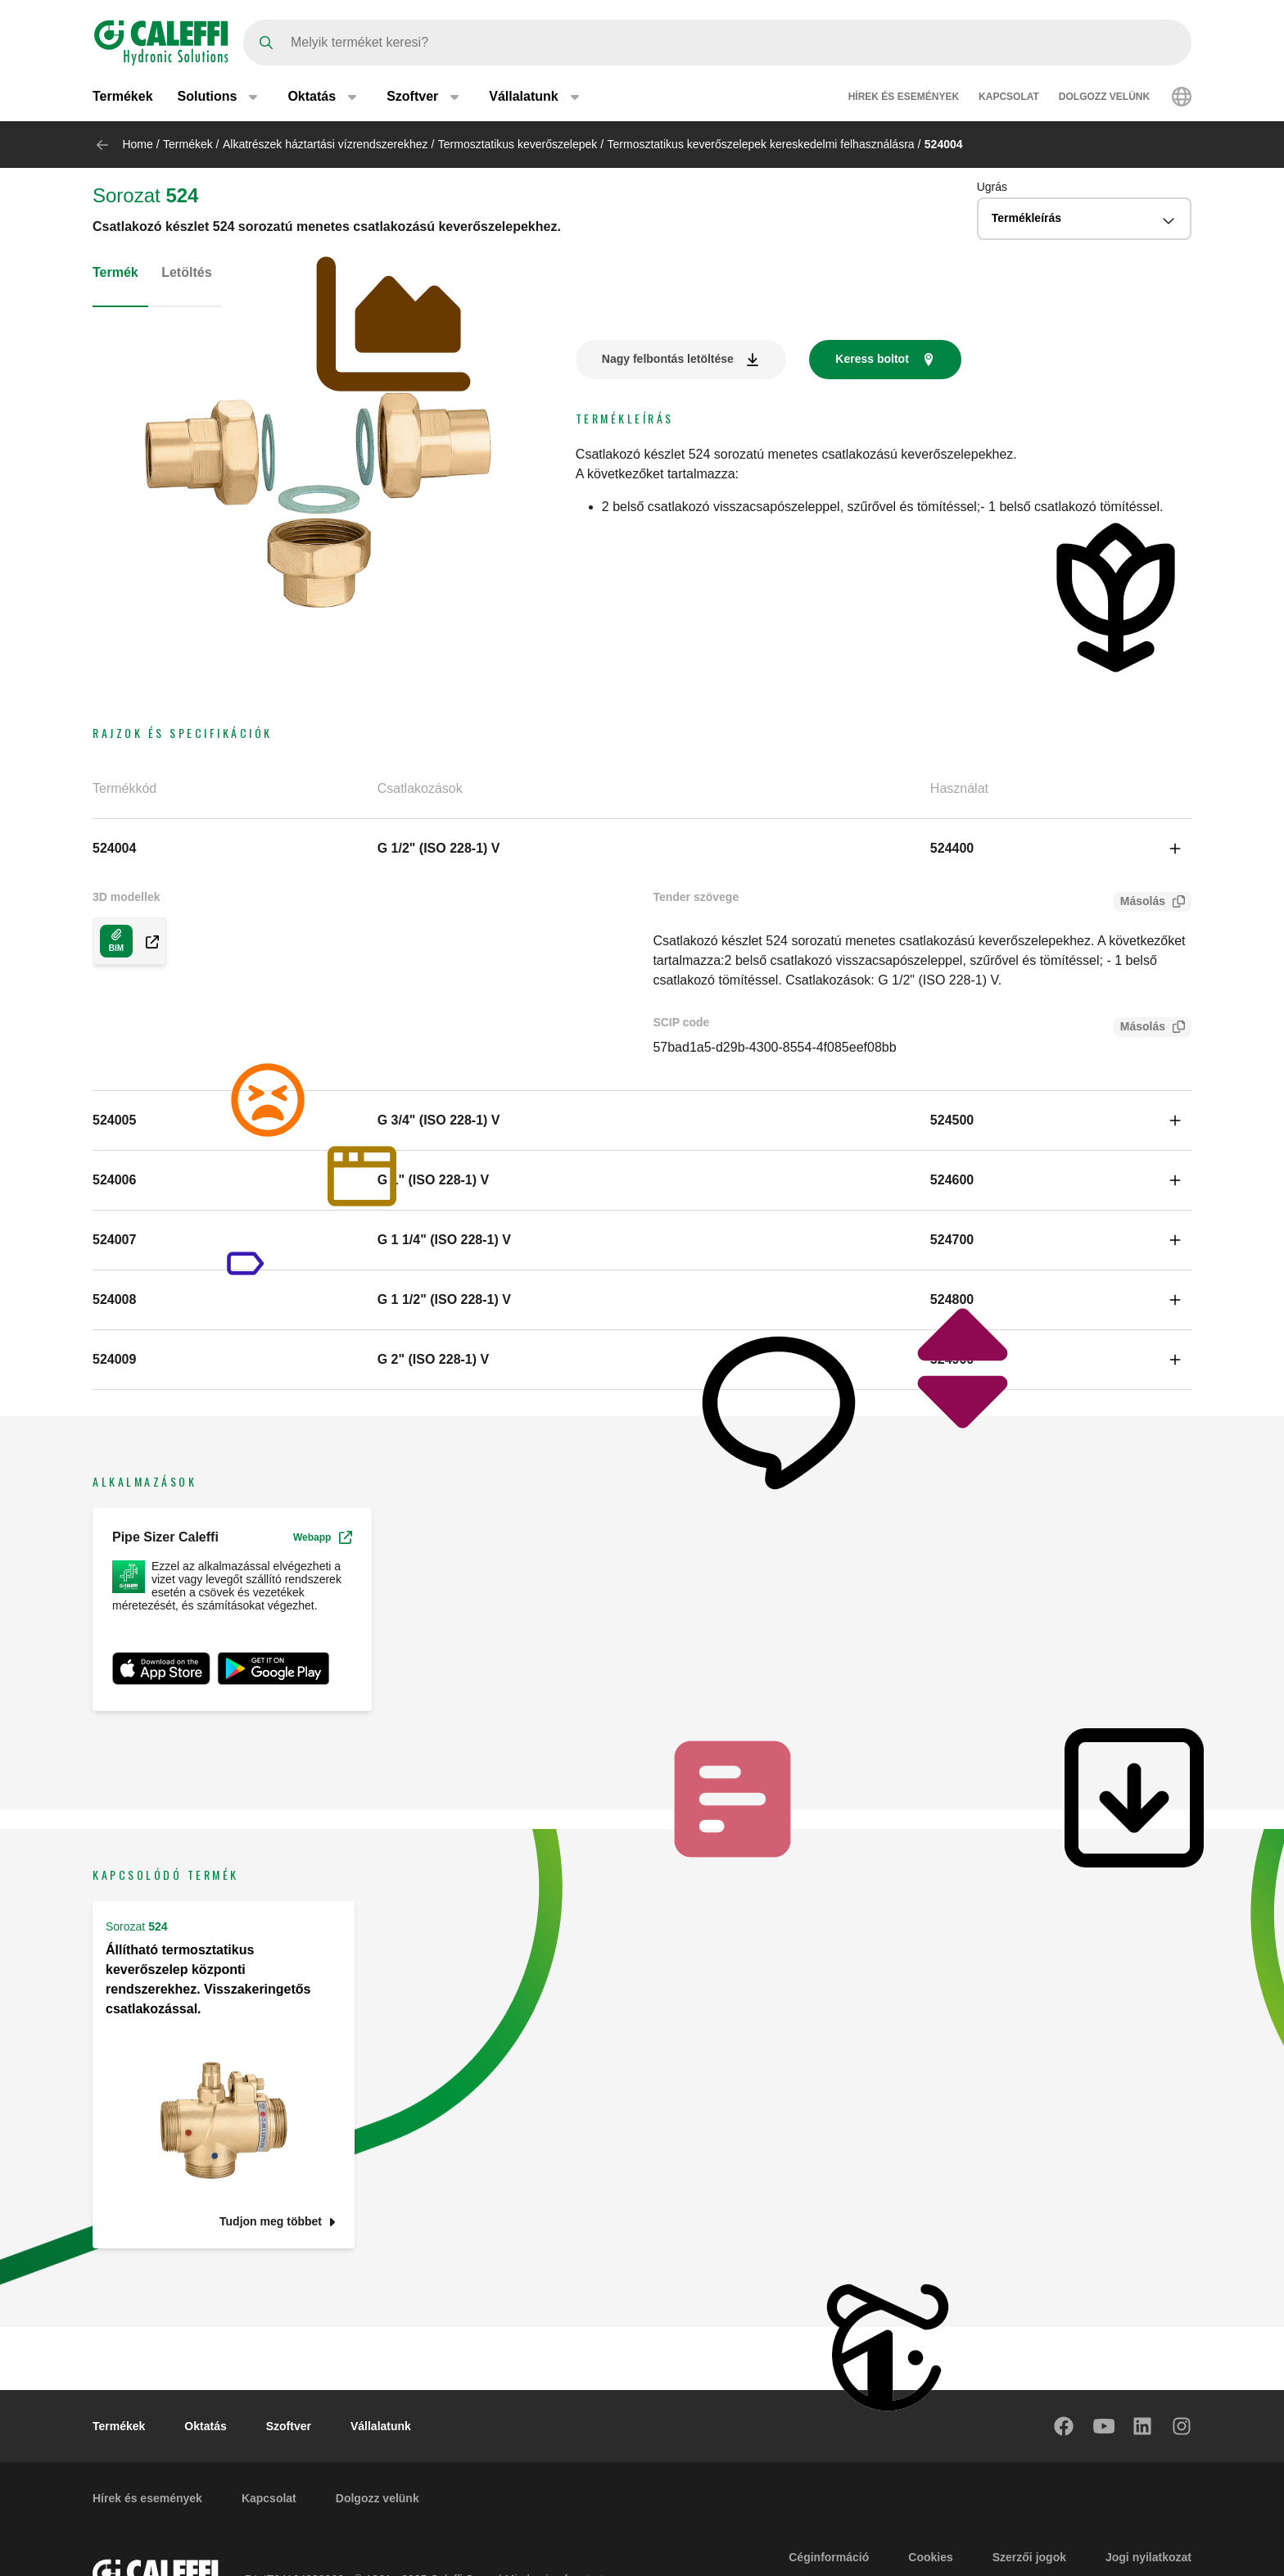 The height and width of the screenshot is (2576, 1284). I want to click on view area chart or graph data, so click(393, 324).